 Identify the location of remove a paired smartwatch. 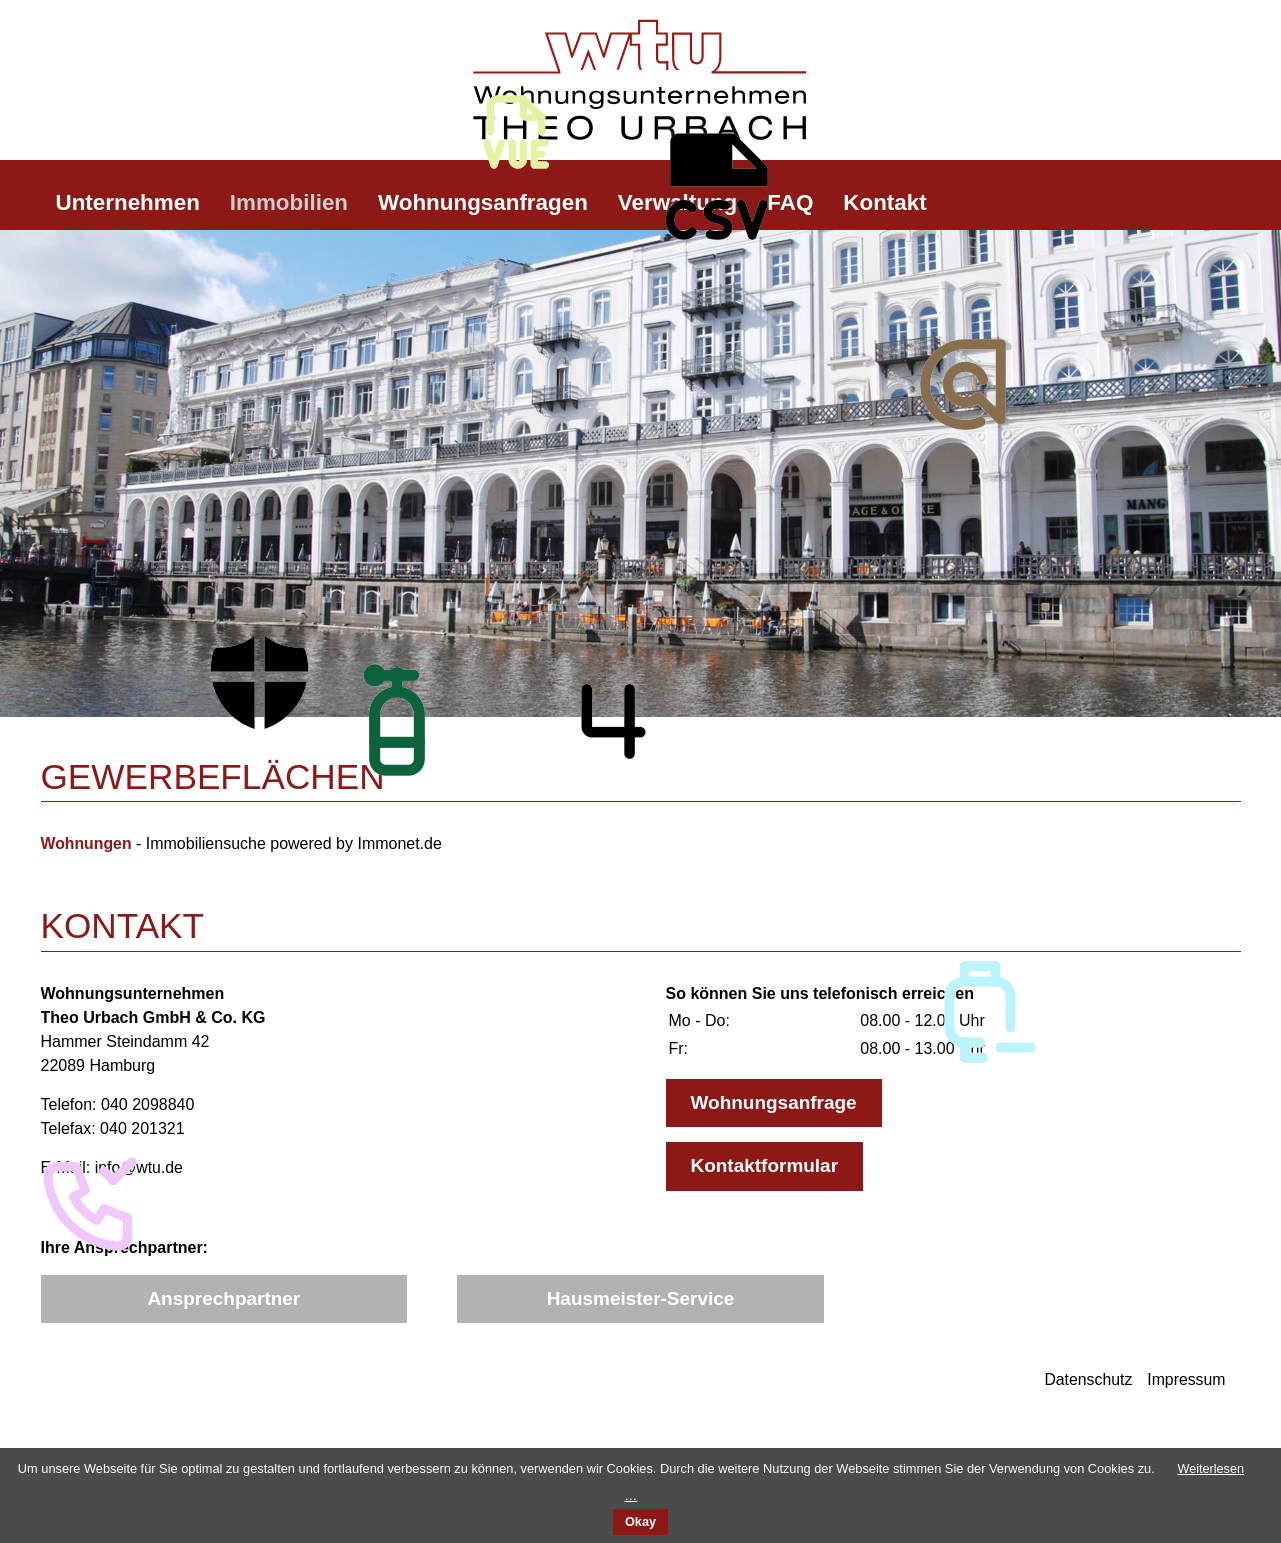
(980, 1012).